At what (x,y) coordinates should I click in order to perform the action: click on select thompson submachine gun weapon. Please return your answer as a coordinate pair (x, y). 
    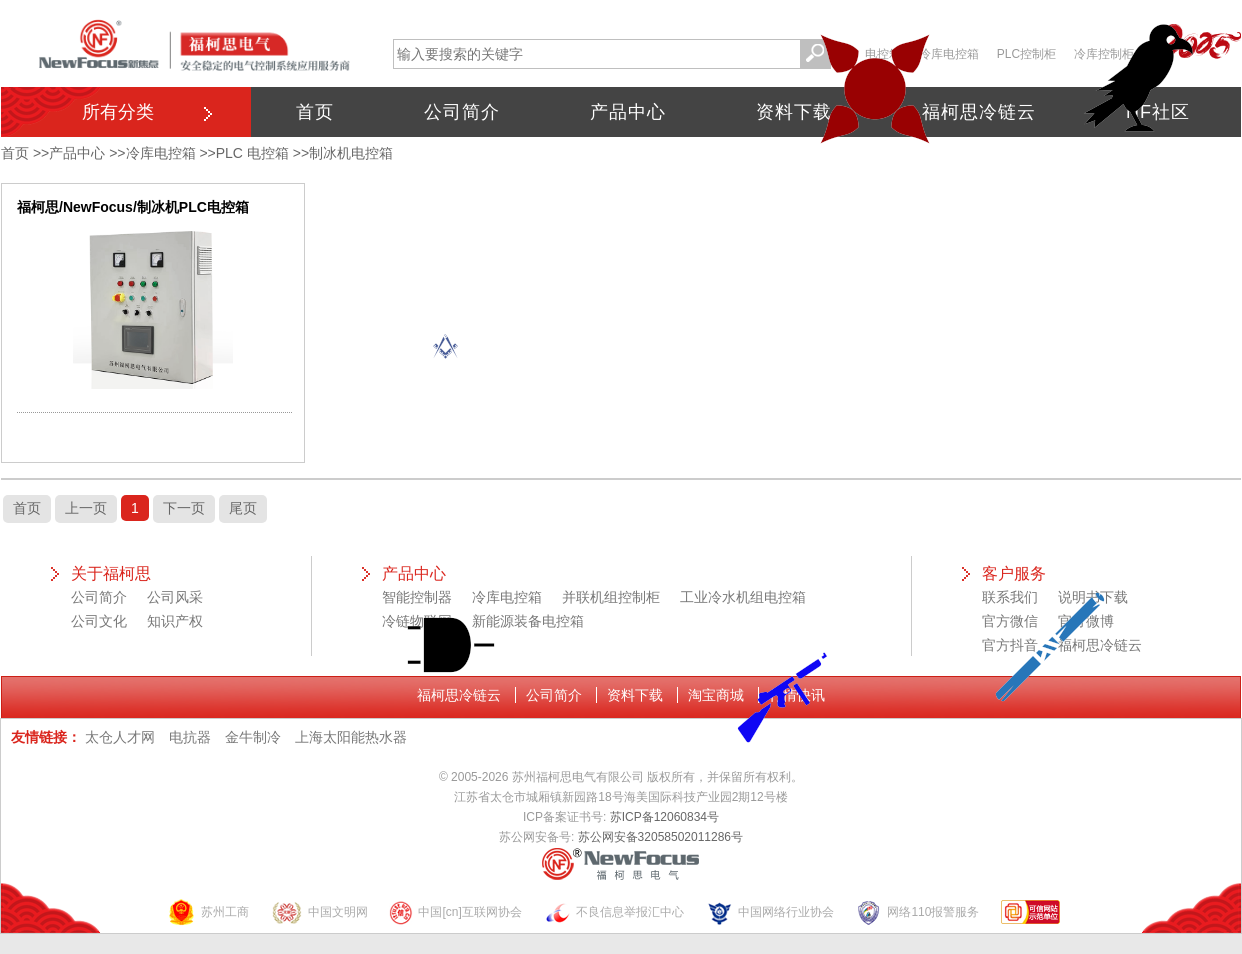
    Looking at the image, I should click on (782, 697).